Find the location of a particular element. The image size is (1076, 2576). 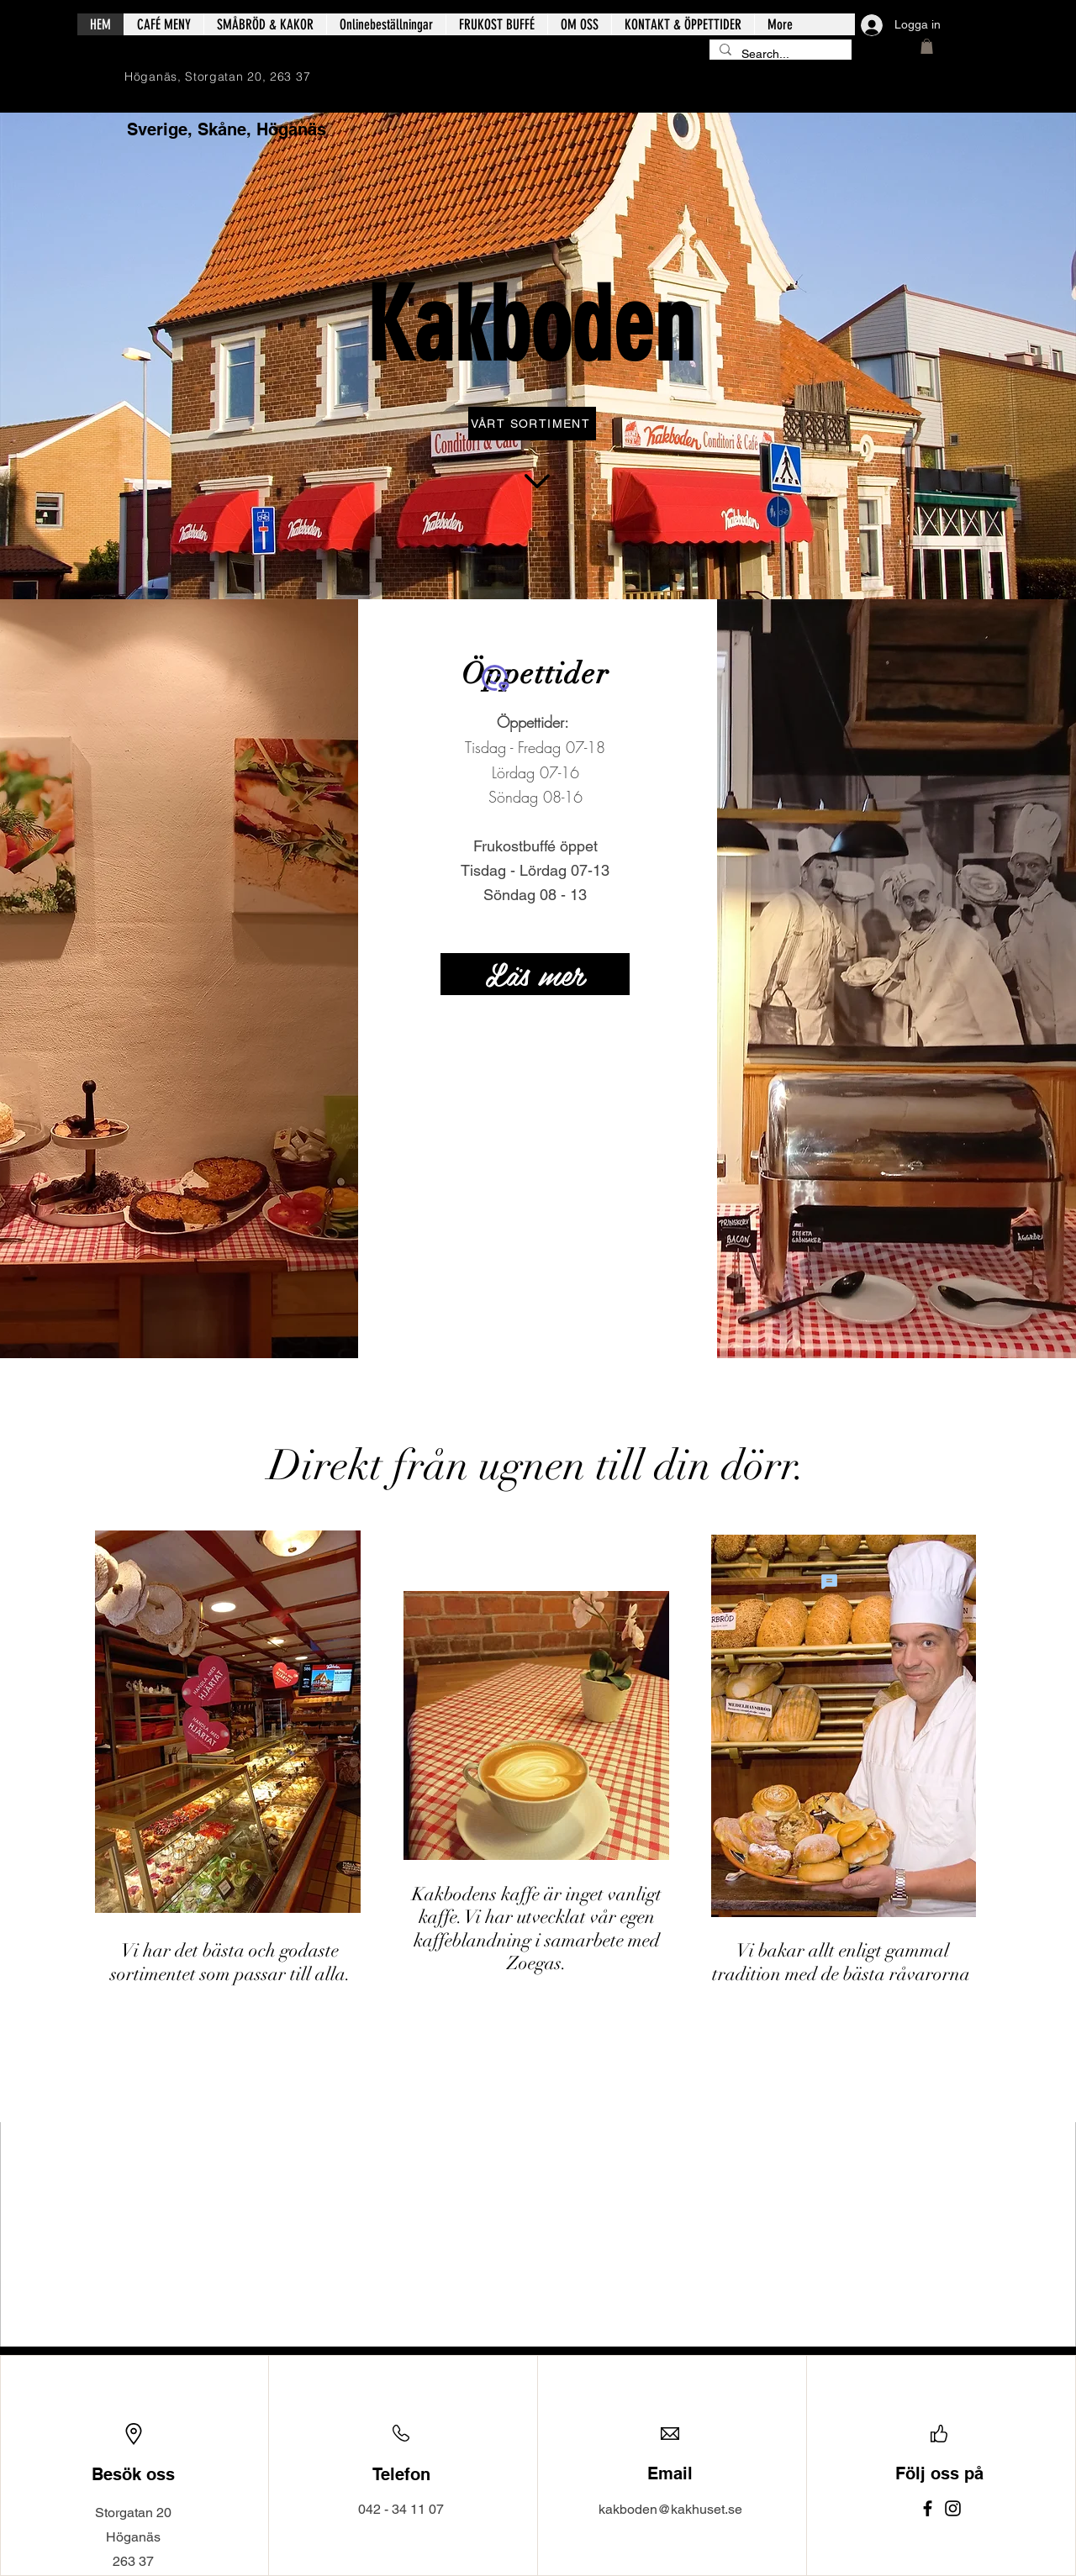

open chat or messaging is located at coordinates (829, 1580).